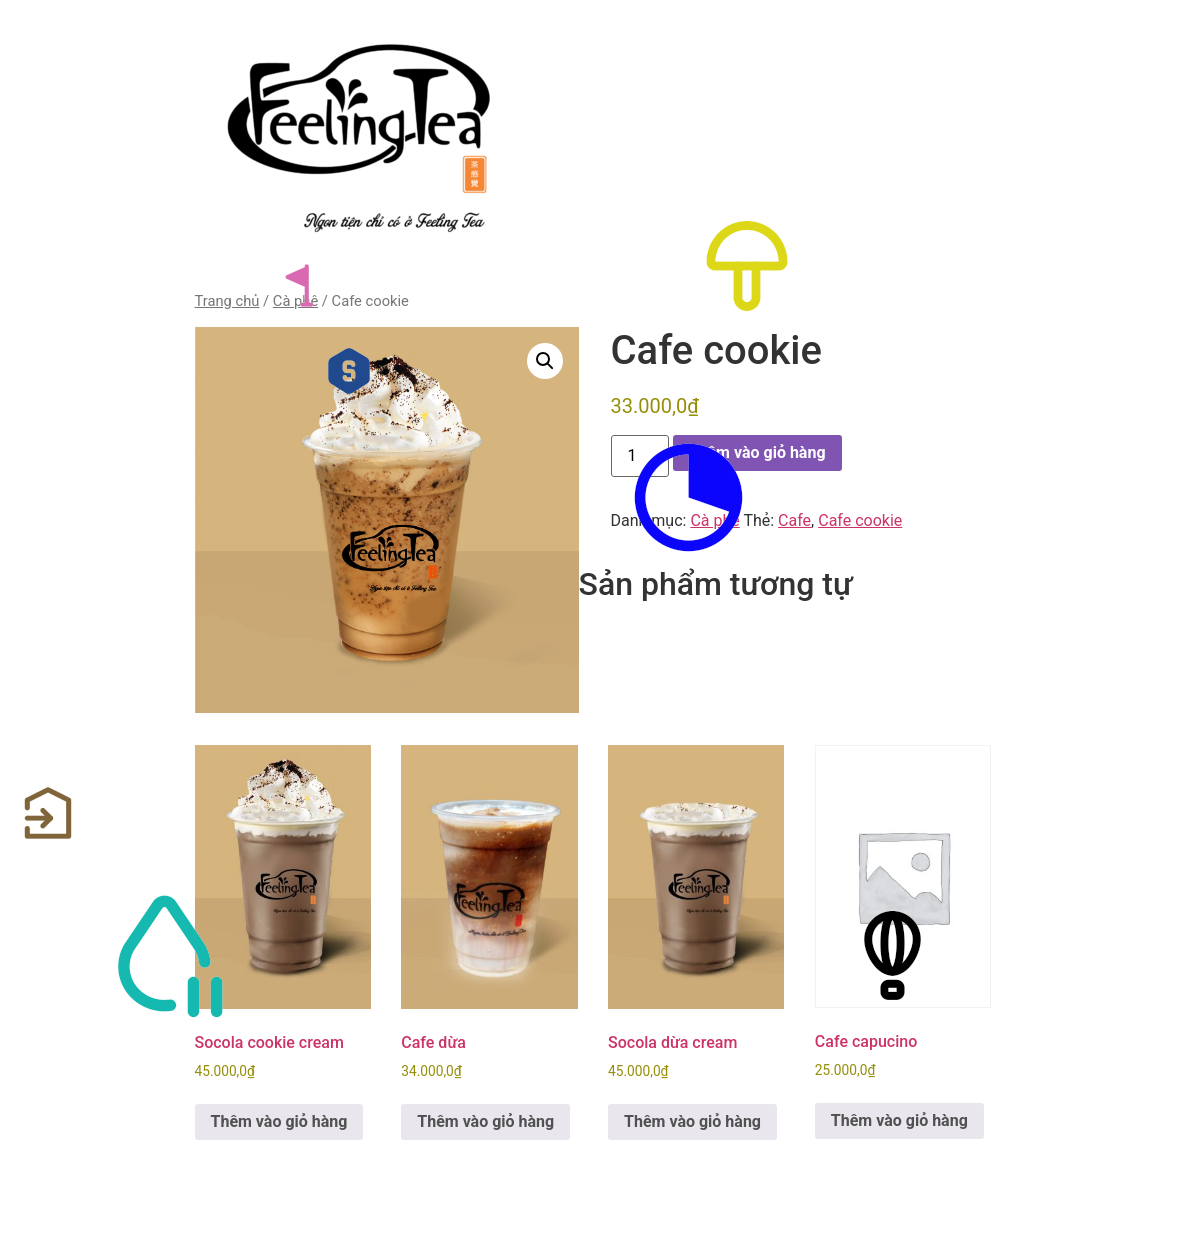 The image size is (1189, 1236). I want to click on flag or mark an important item, so click(302, 285).